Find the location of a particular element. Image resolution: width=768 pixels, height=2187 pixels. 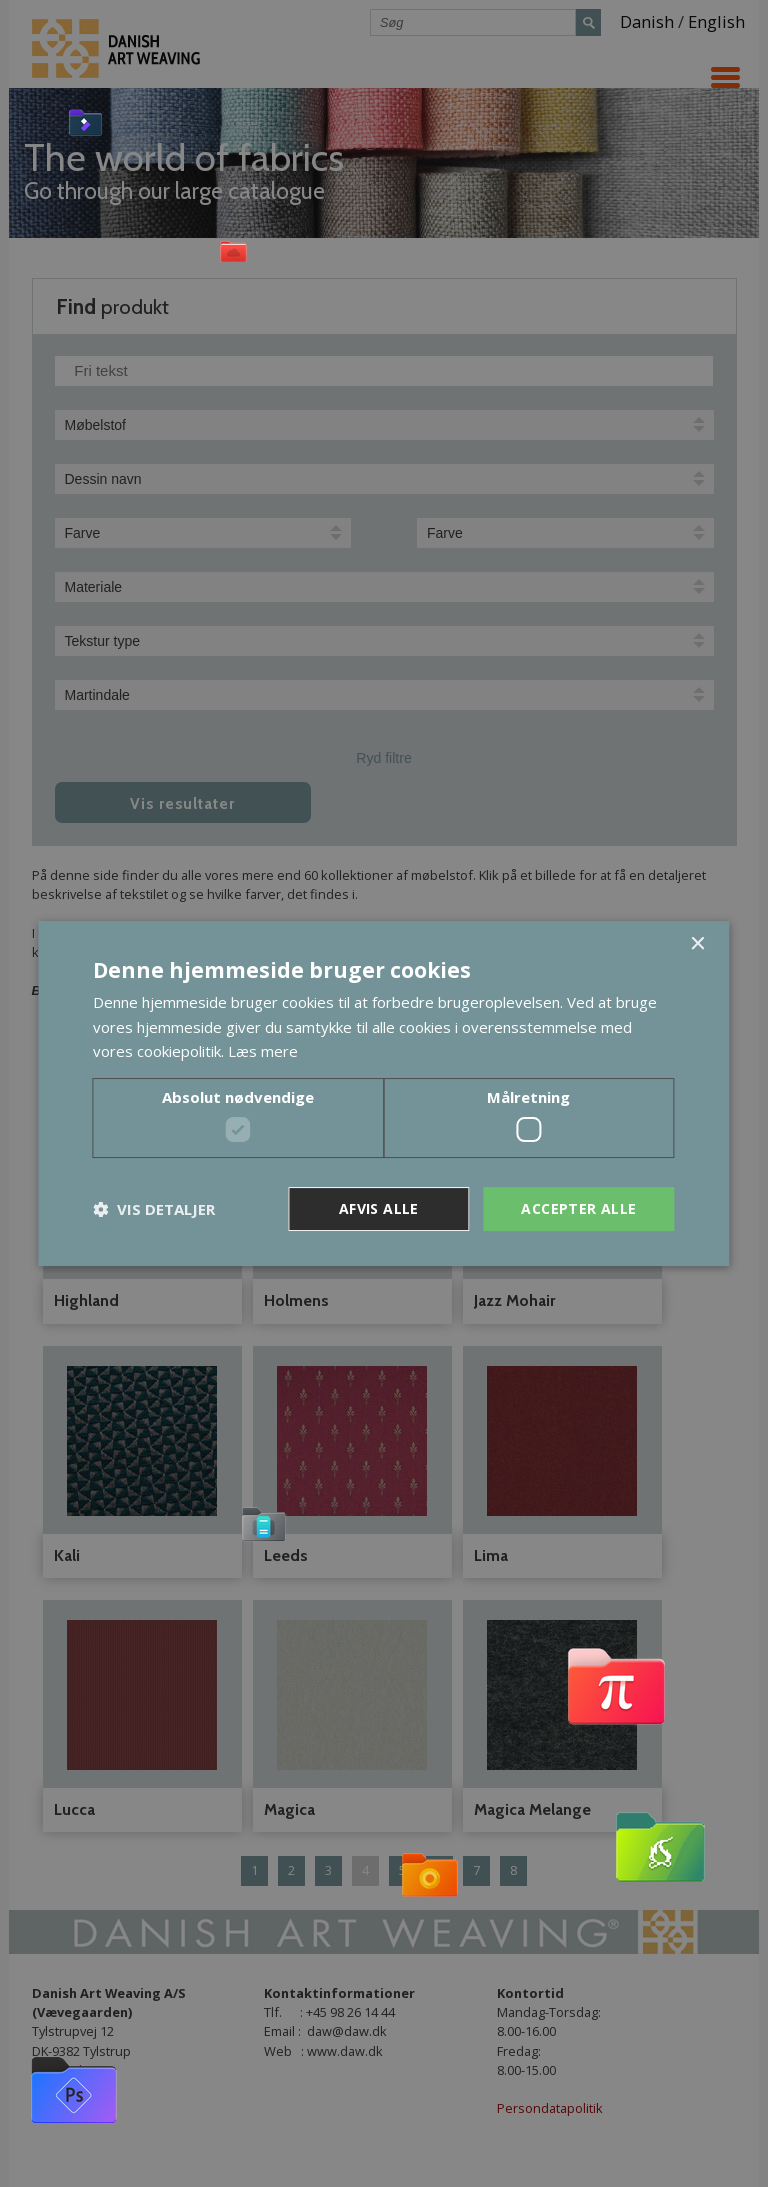

open your GameJolt games folder is located at coordinates (660, 1849).